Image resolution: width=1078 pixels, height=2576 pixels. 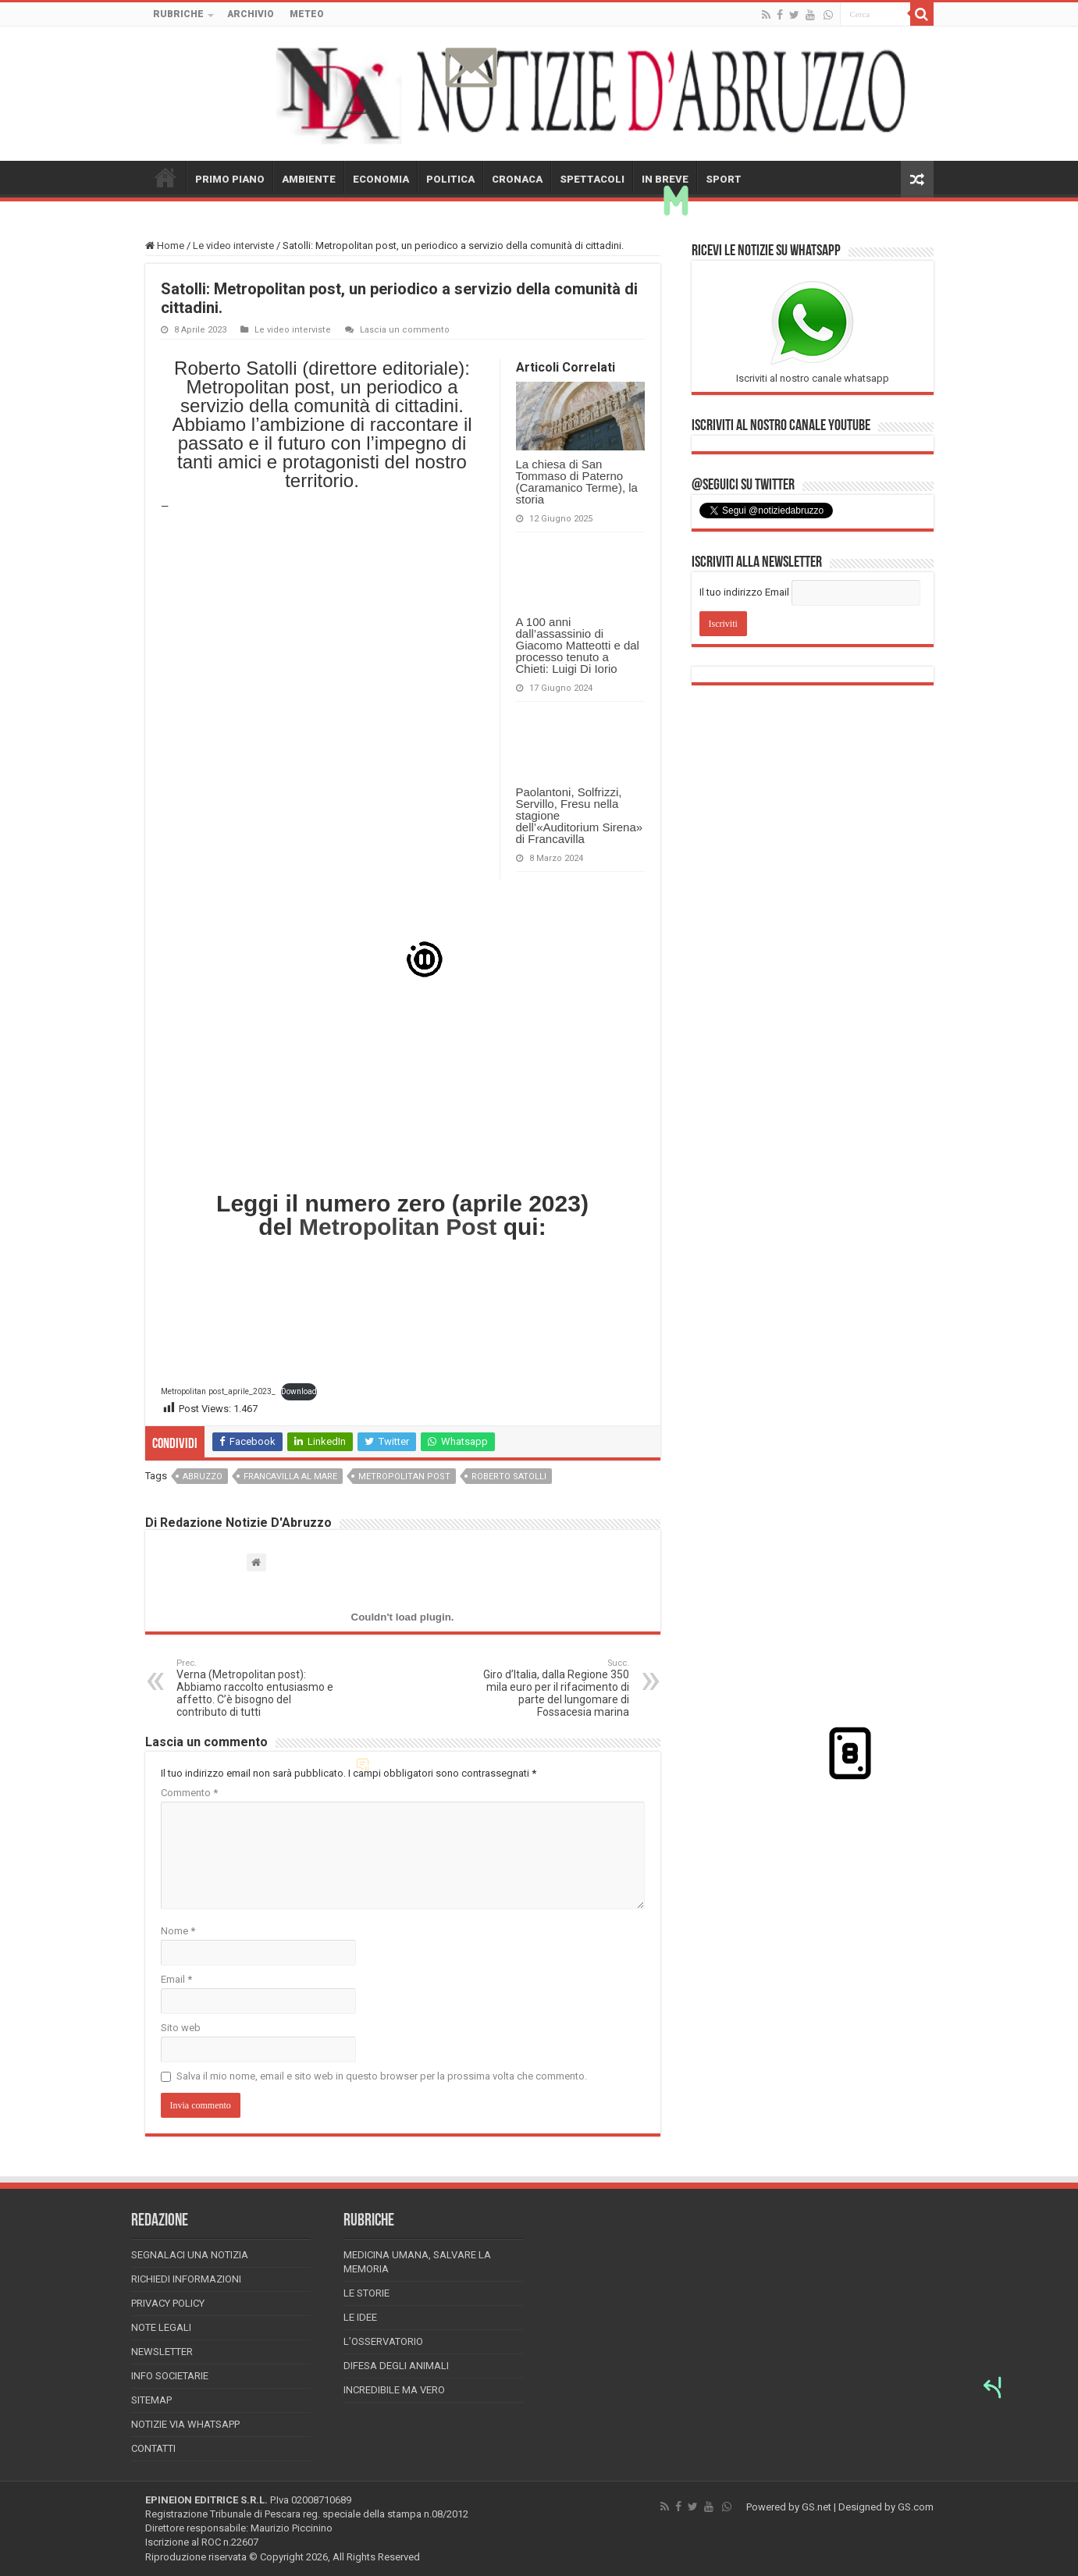 I want to click on pause motion photo playback, so click(x=425, y=959).